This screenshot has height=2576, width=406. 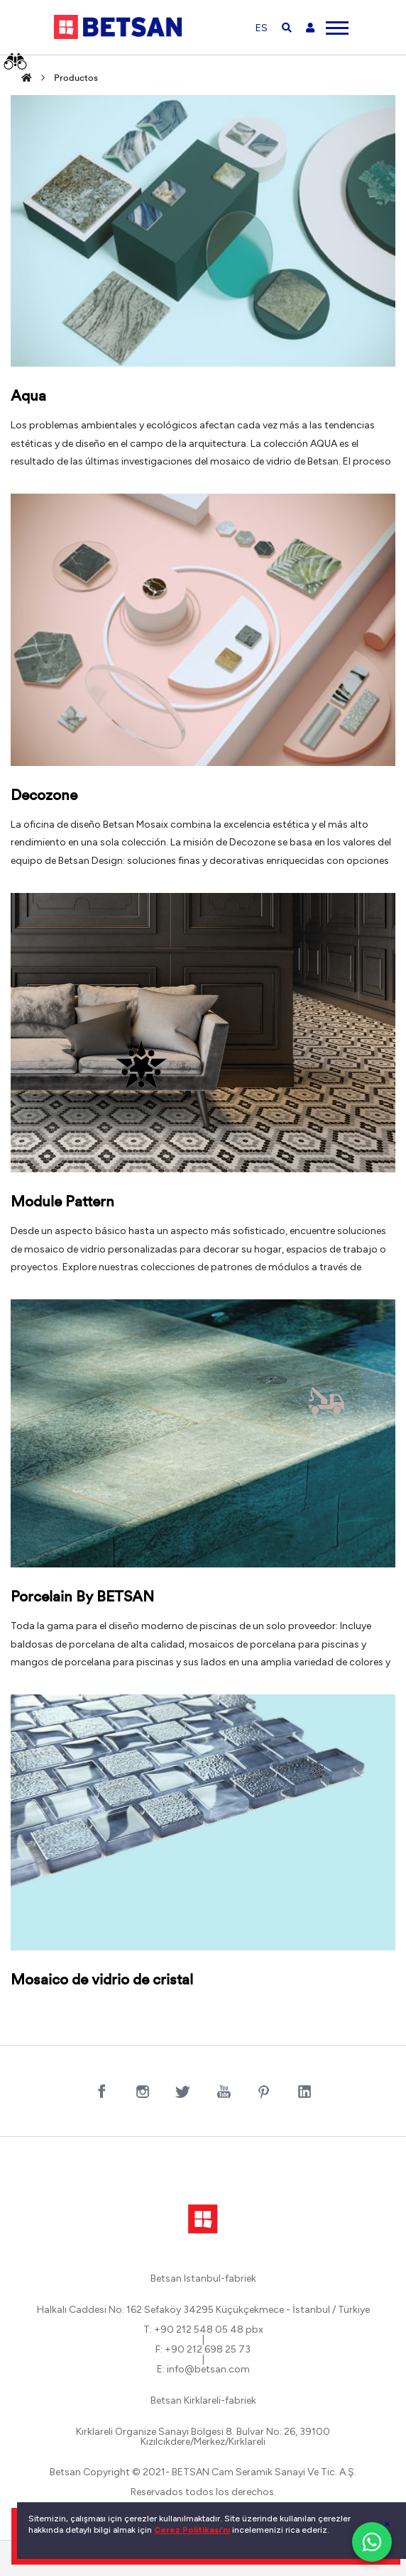 I want to click on view achievements or rewards in a game, so click(x=141, y=1065).